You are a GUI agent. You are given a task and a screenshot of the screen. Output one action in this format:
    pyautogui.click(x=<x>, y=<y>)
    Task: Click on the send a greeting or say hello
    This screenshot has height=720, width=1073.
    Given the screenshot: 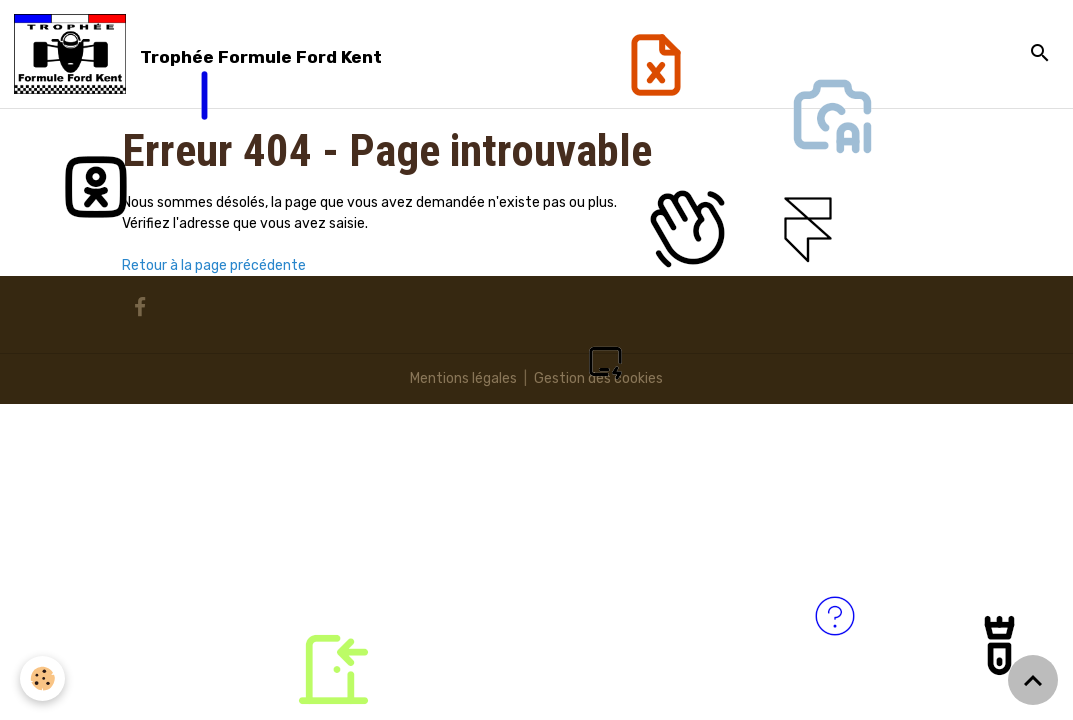 What is the action you would take?
    pyautogui.click(x=687, y=227)
    